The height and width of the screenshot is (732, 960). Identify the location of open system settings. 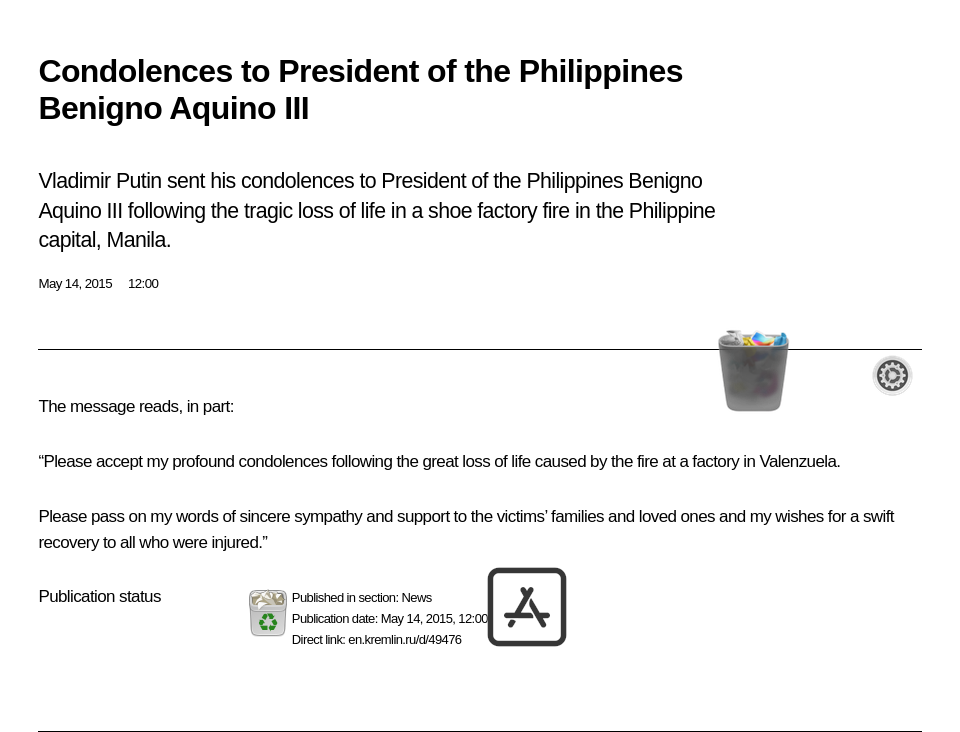
(892, 375).